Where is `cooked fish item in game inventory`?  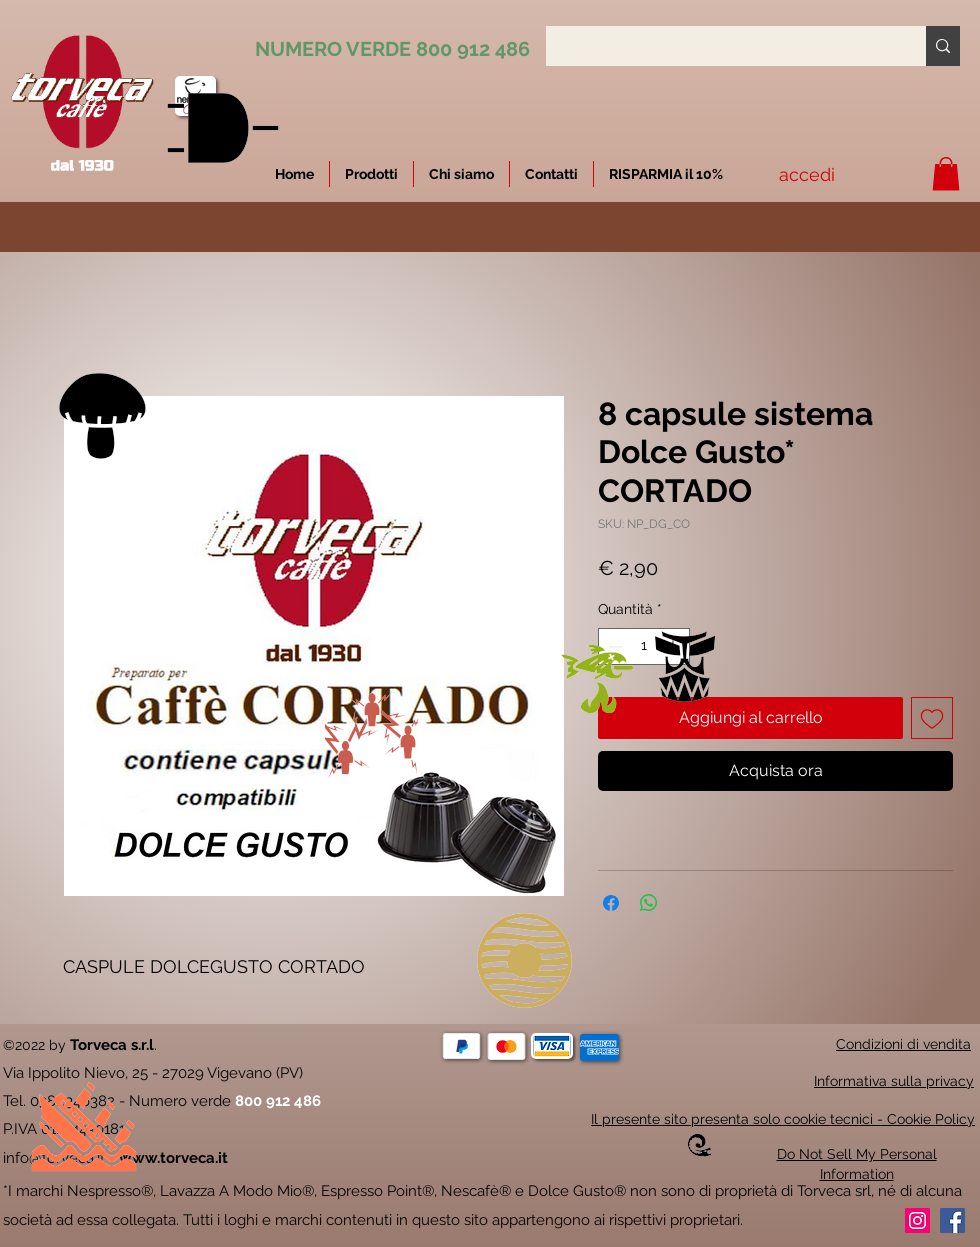 cooked fish item in game inventory is located at coordinates (597, 679).